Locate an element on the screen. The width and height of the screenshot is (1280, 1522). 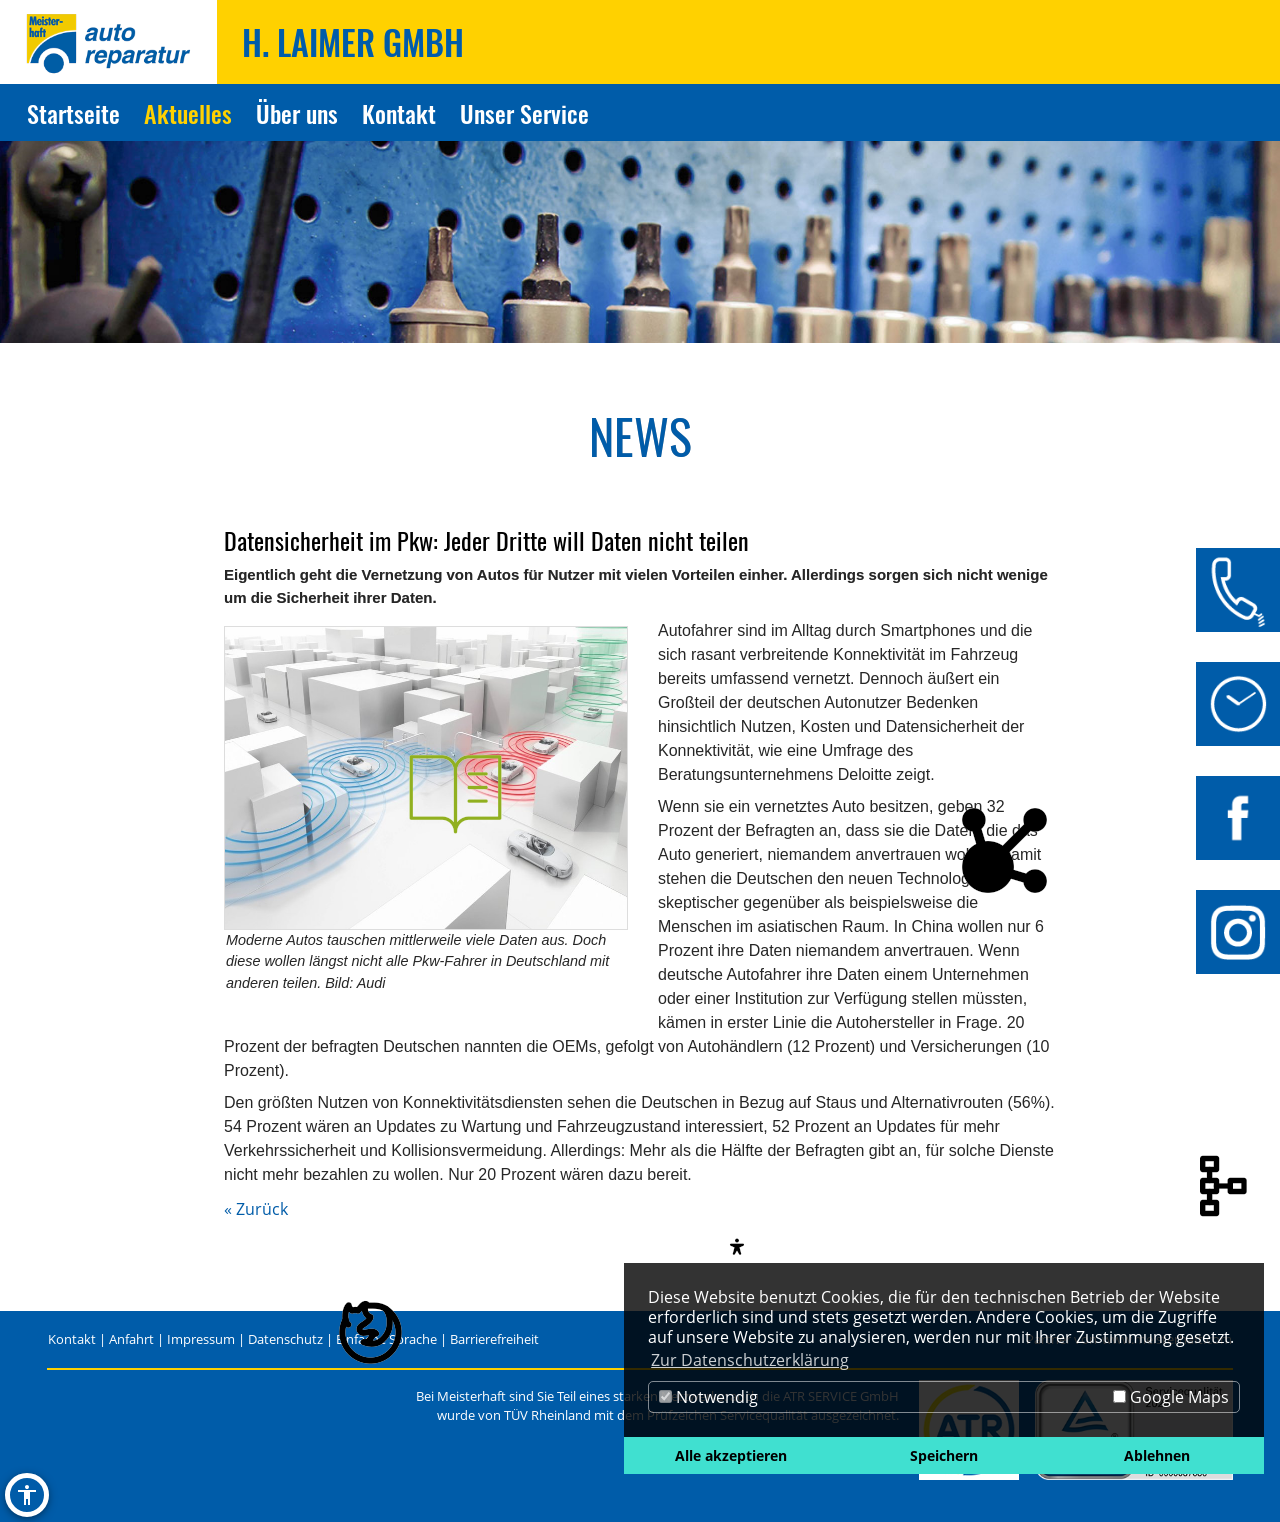
view database schema structure is located at coordinates (1222, 1186).